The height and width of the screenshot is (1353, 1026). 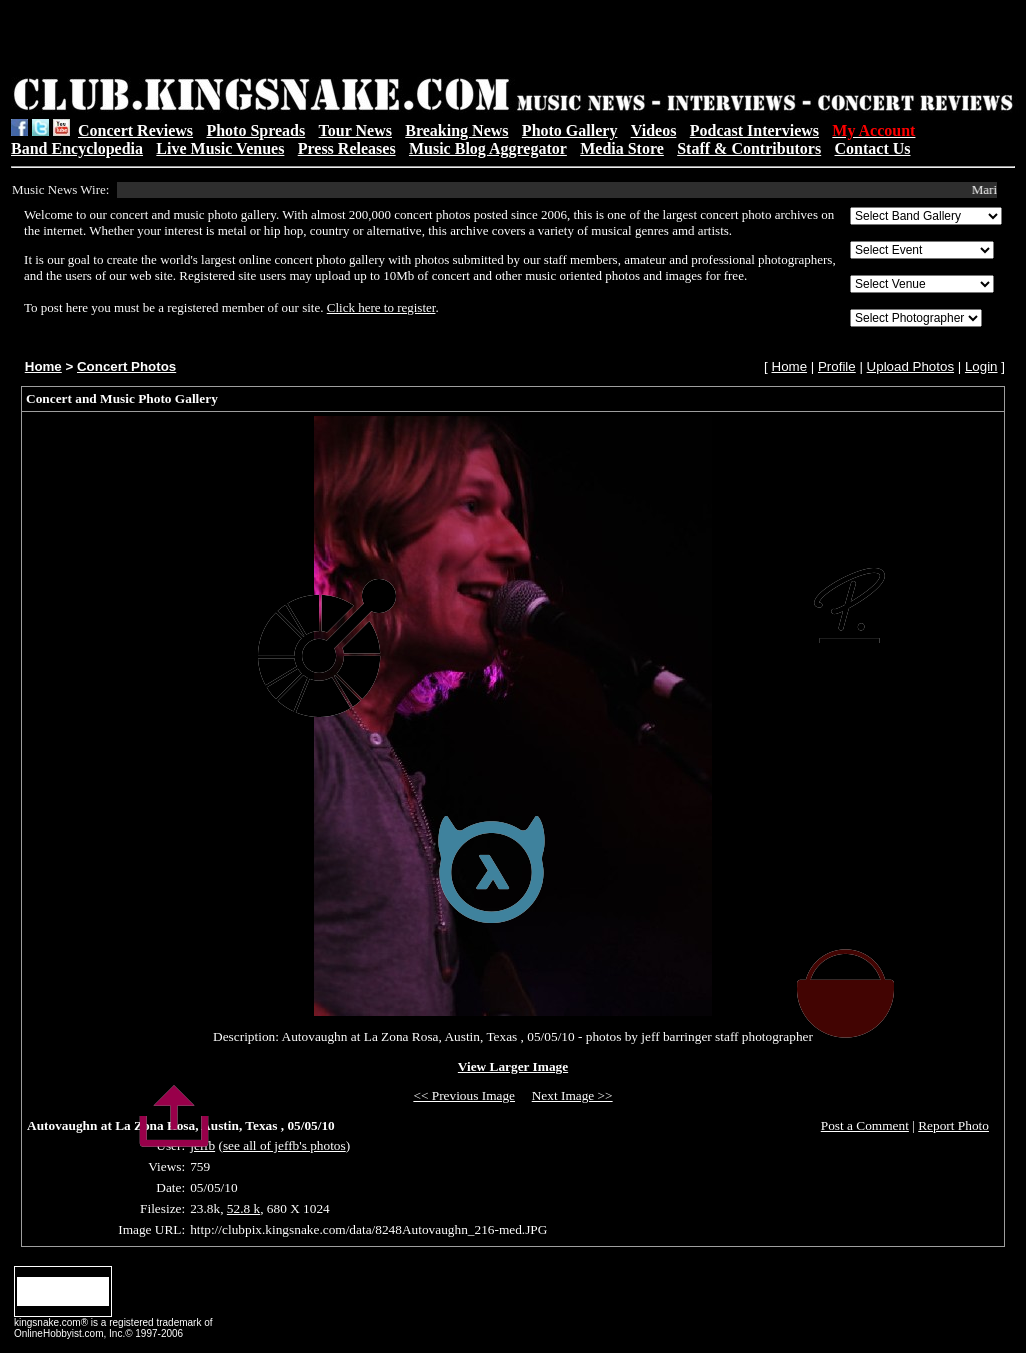 I want to click on upload a file or document, so click(x=174, y=1116).